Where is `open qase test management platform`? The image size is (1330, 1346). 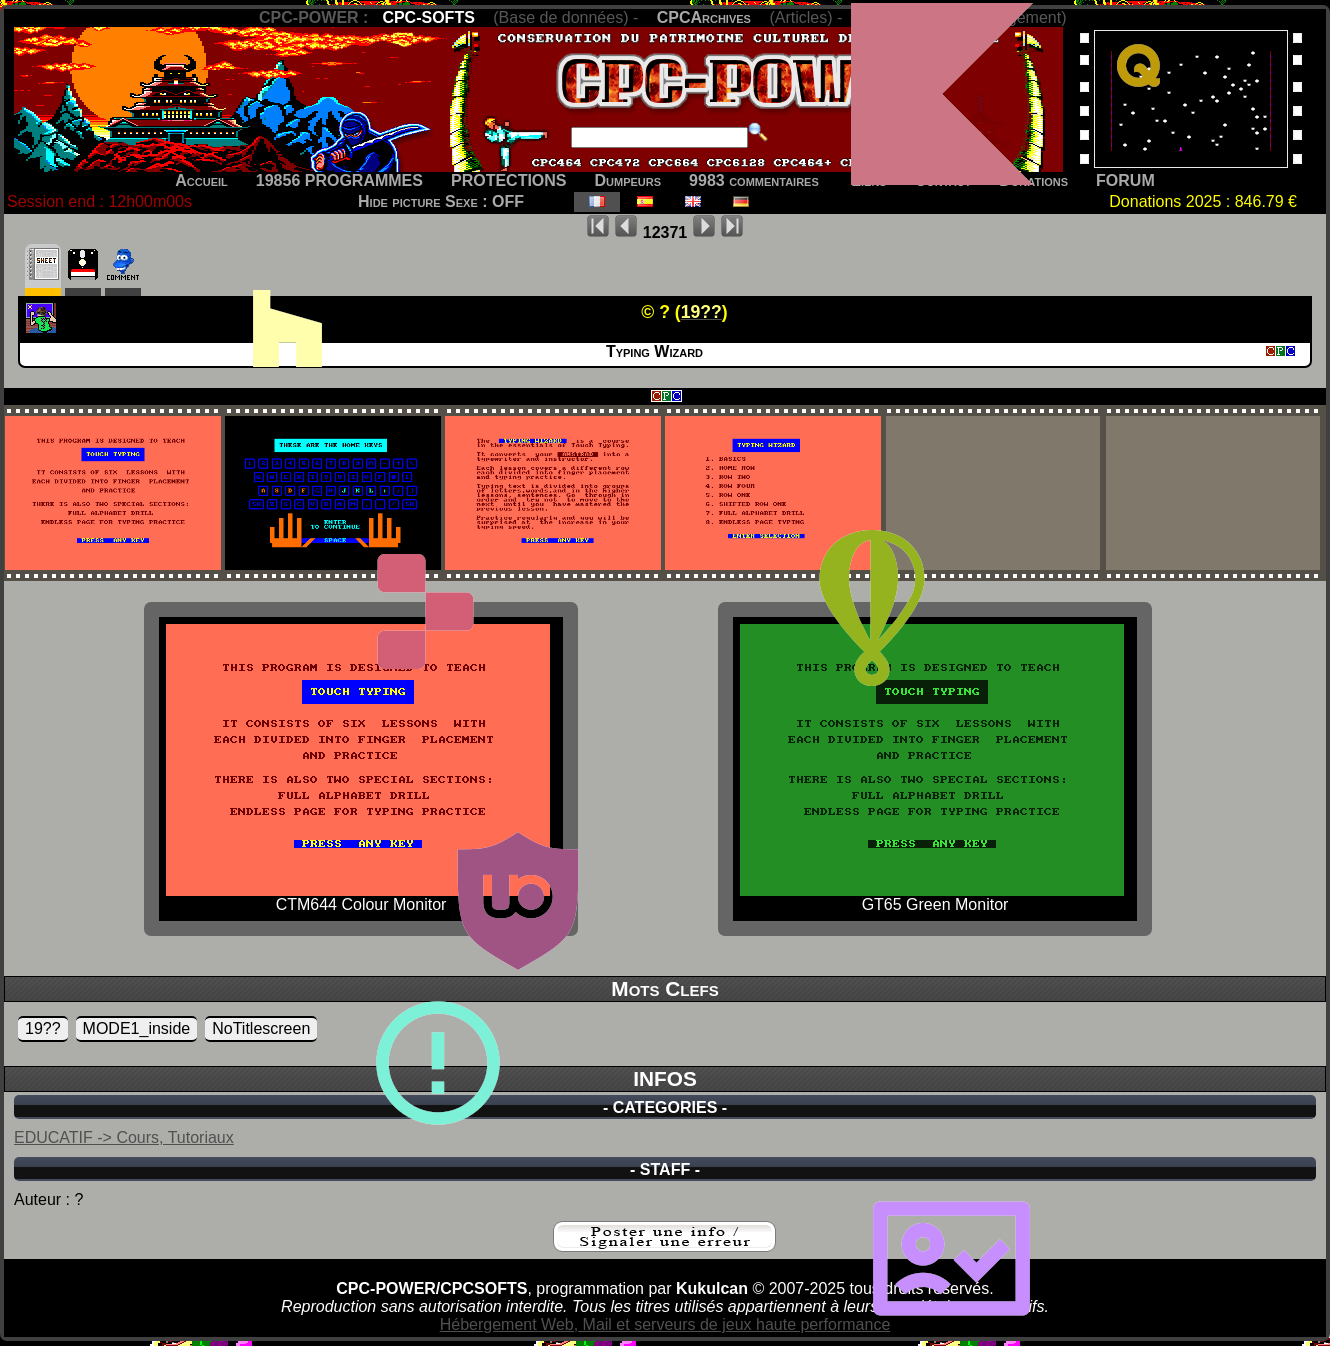 open qase test management platform is located at coordinates (1138, 65).